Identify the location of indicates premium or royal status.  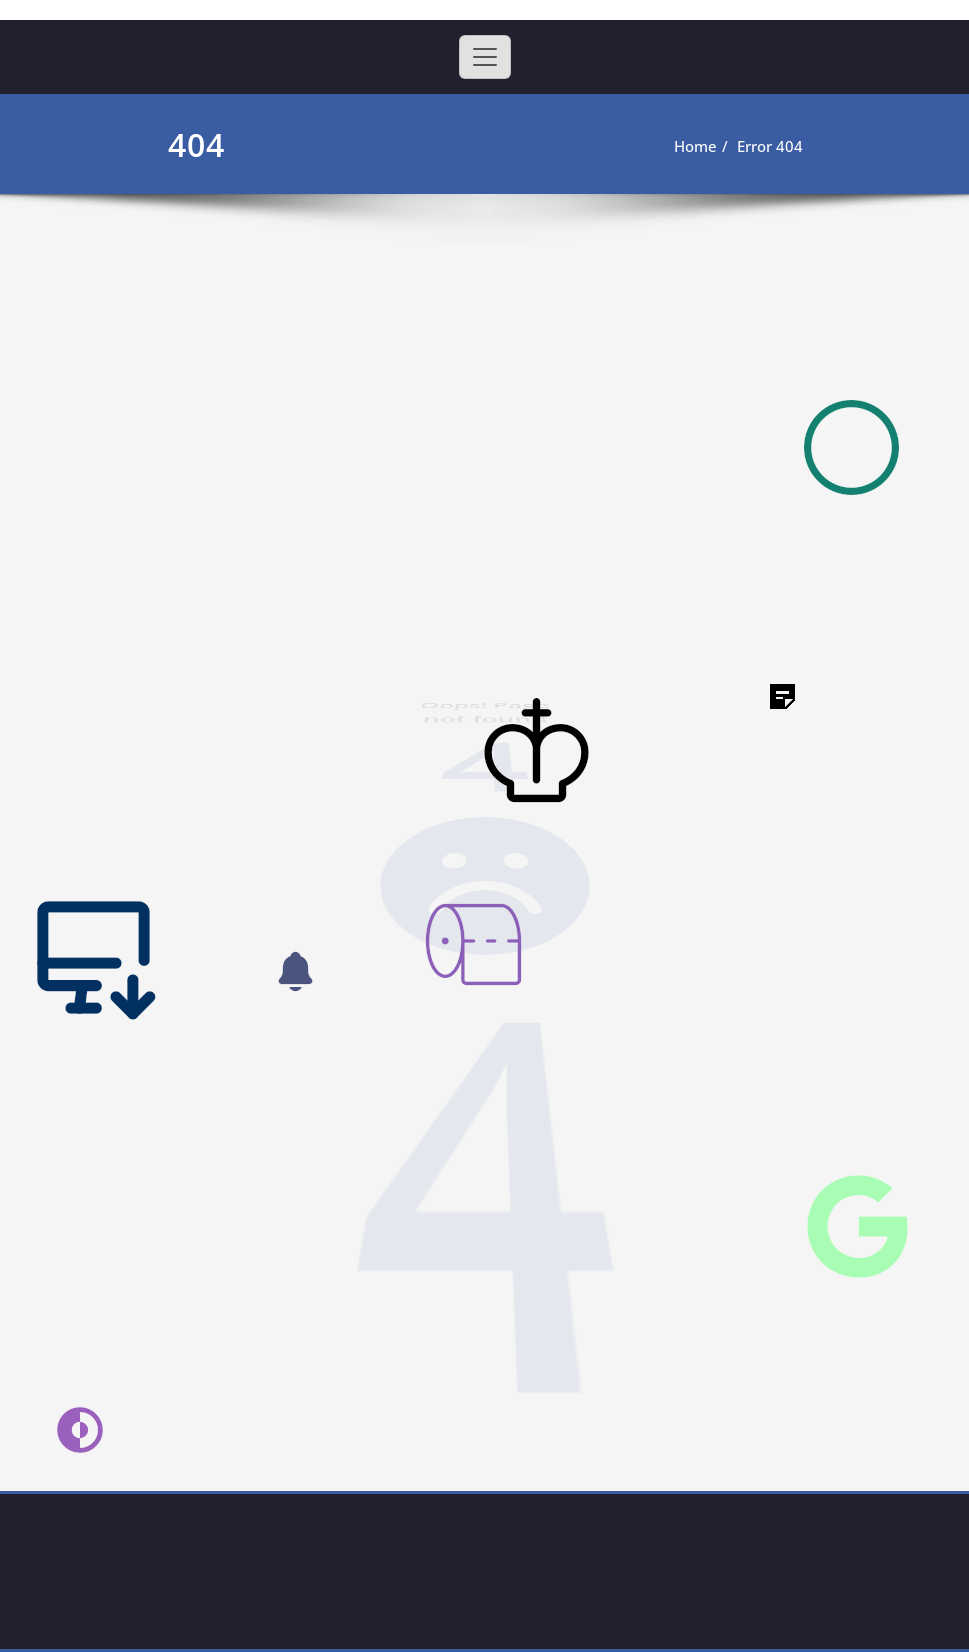
(536, 757).